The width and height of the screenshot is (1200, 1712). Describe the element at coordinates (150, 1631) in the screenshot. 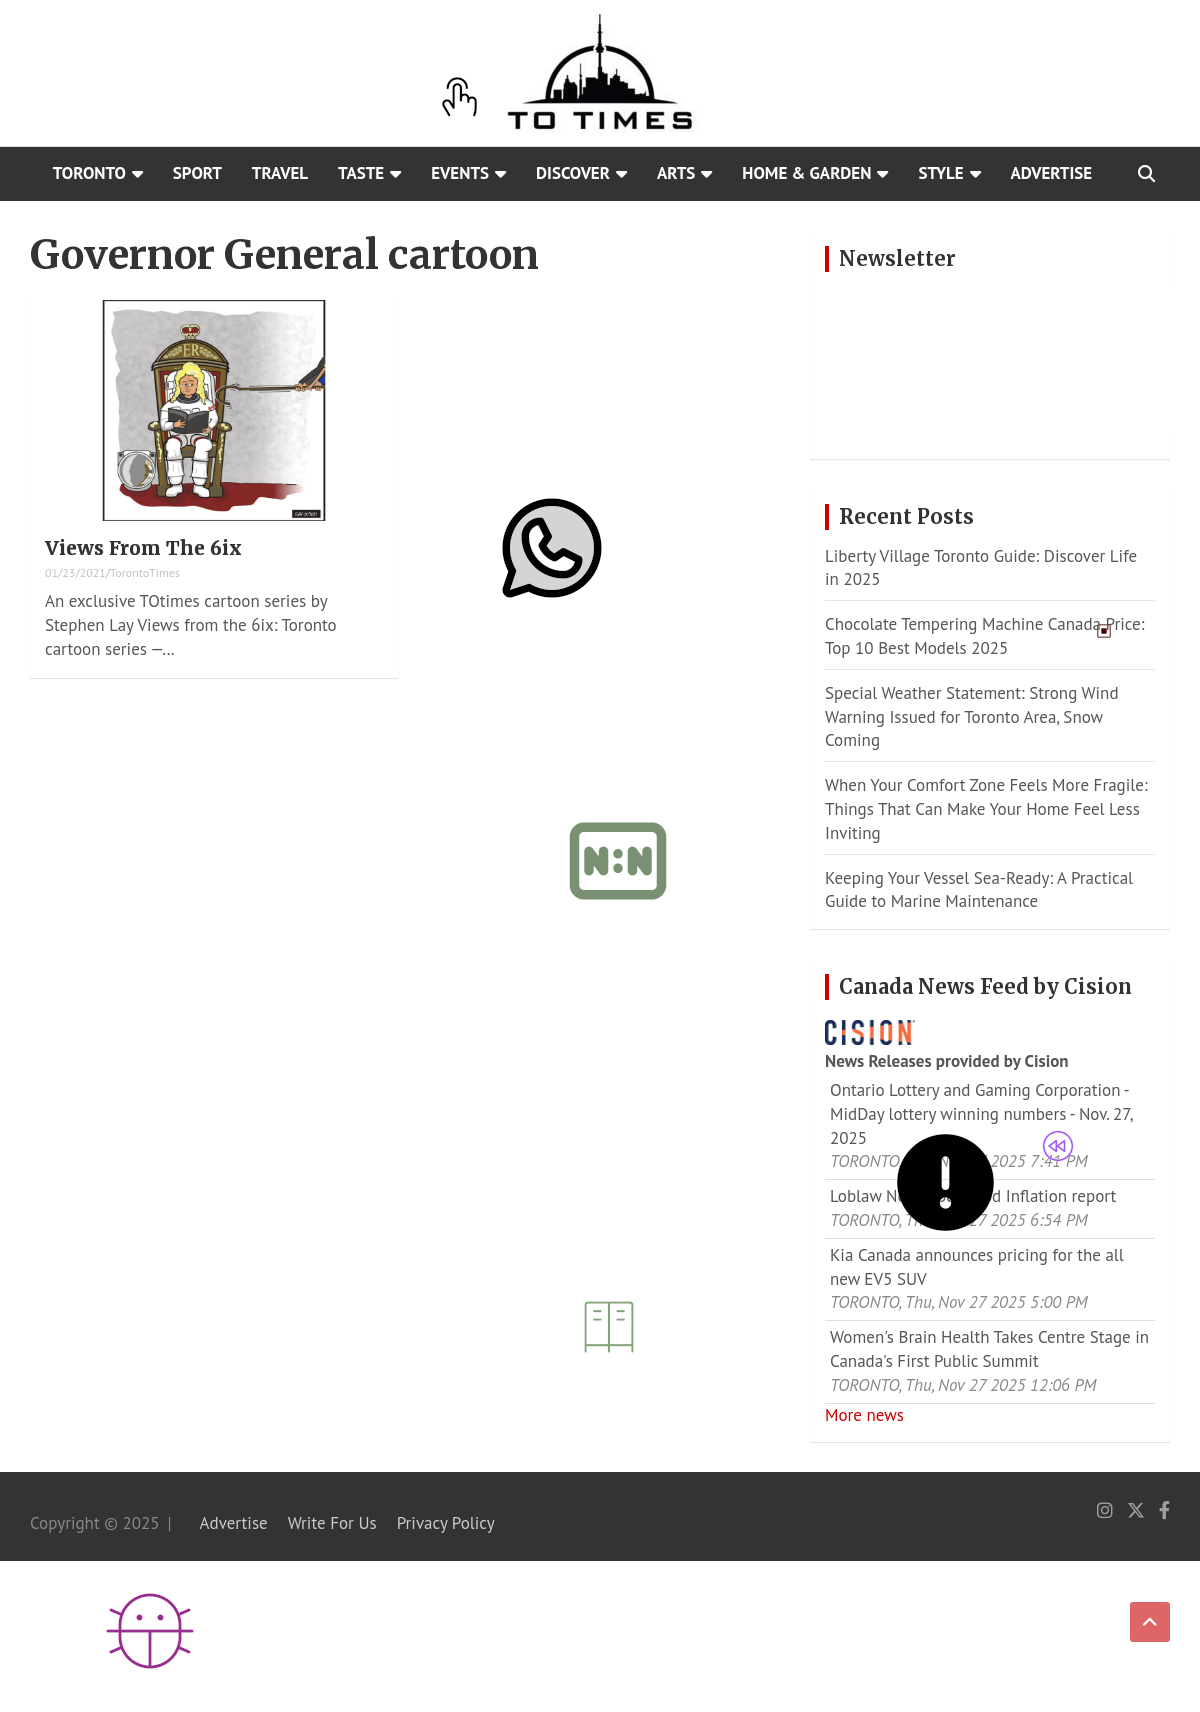

I see `report a bug or issue` at that location.